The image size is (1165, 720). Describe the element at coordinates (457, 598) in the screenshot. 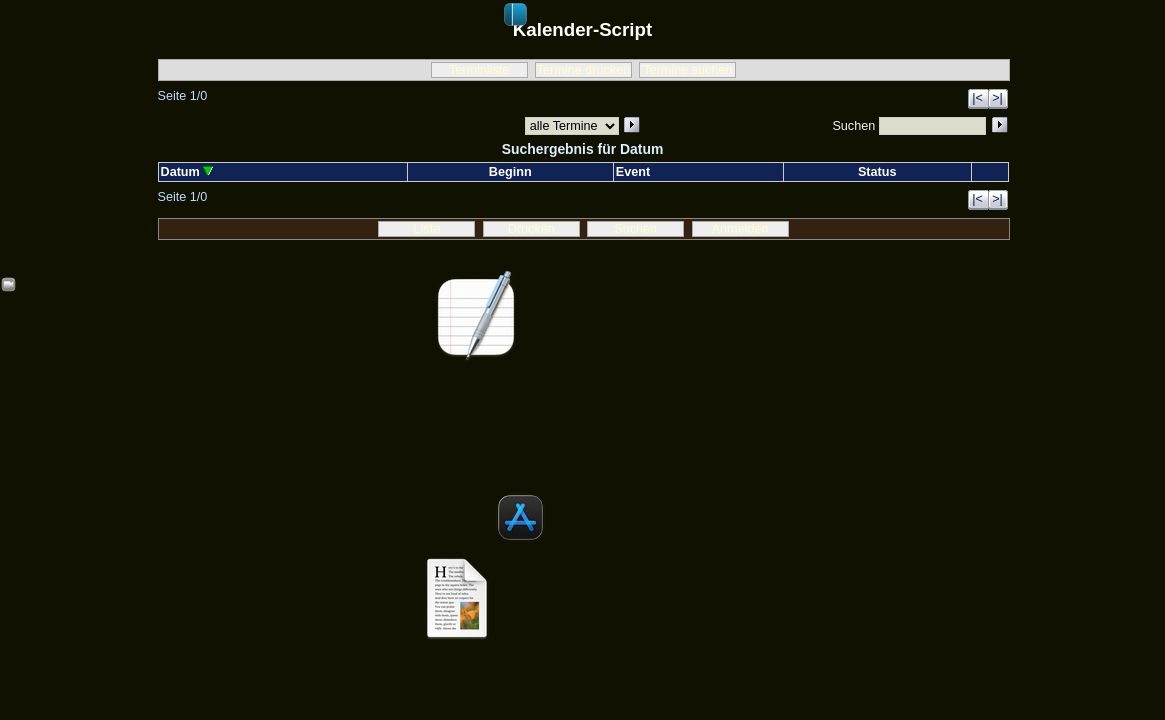

I see `open a document or text file` at that location.